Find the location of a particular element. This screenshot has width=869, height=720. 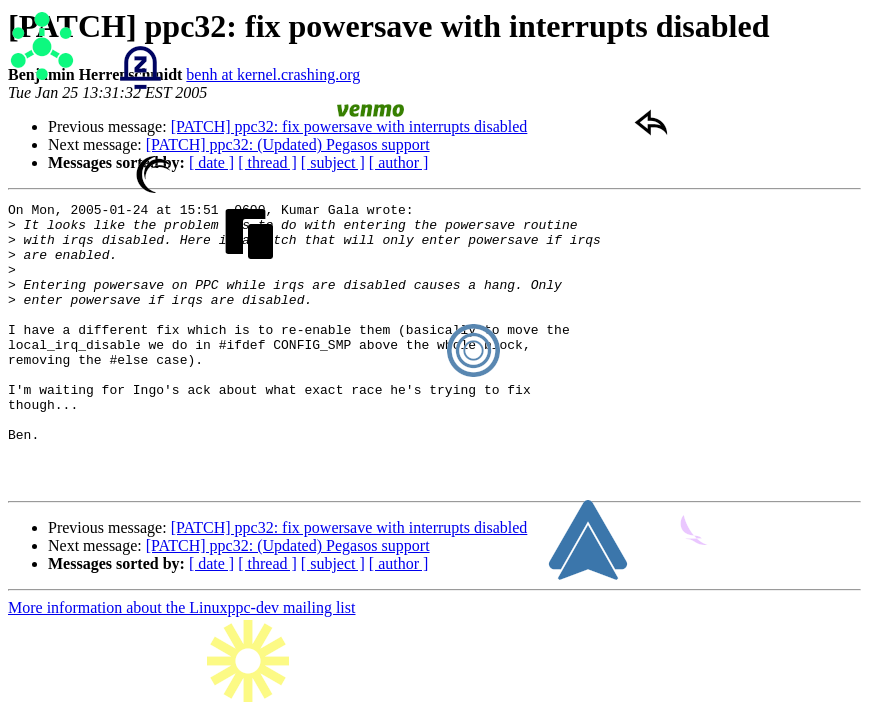

open the venmo app is located at coordinates (370, 110).